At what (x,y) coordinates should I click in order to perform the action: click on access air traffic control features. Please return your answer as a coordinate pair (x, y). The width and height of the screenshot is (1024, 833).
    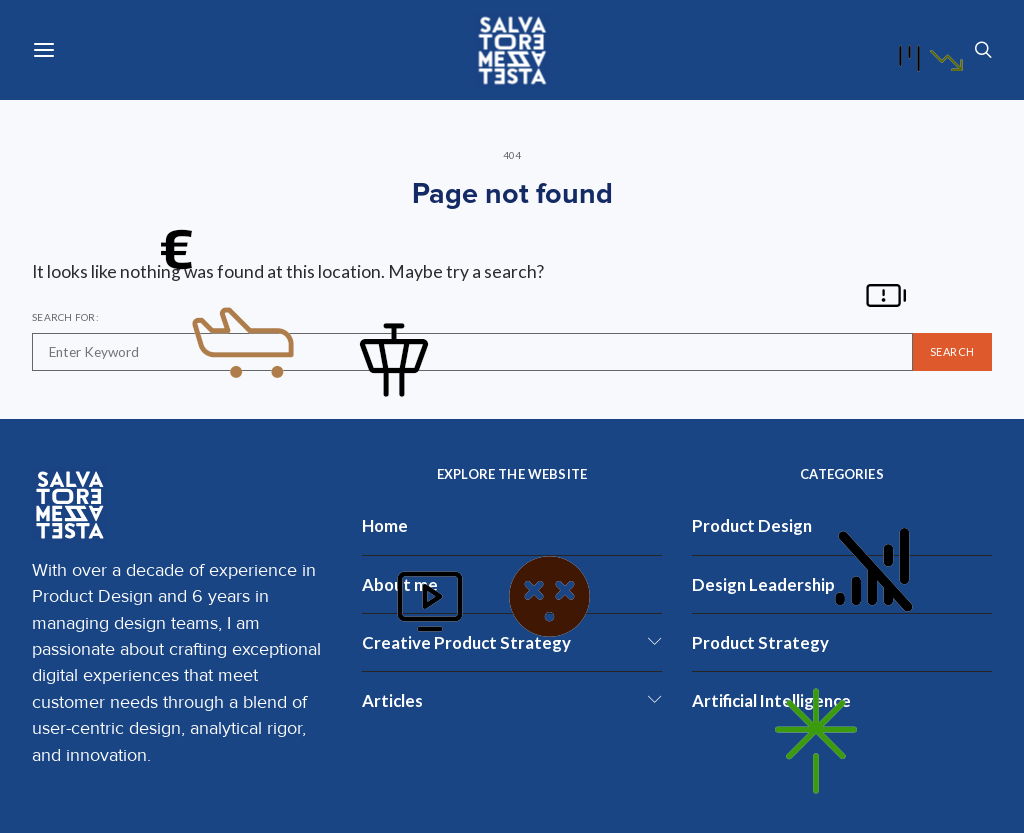
    Looking at the image, I should click on (394, 360).